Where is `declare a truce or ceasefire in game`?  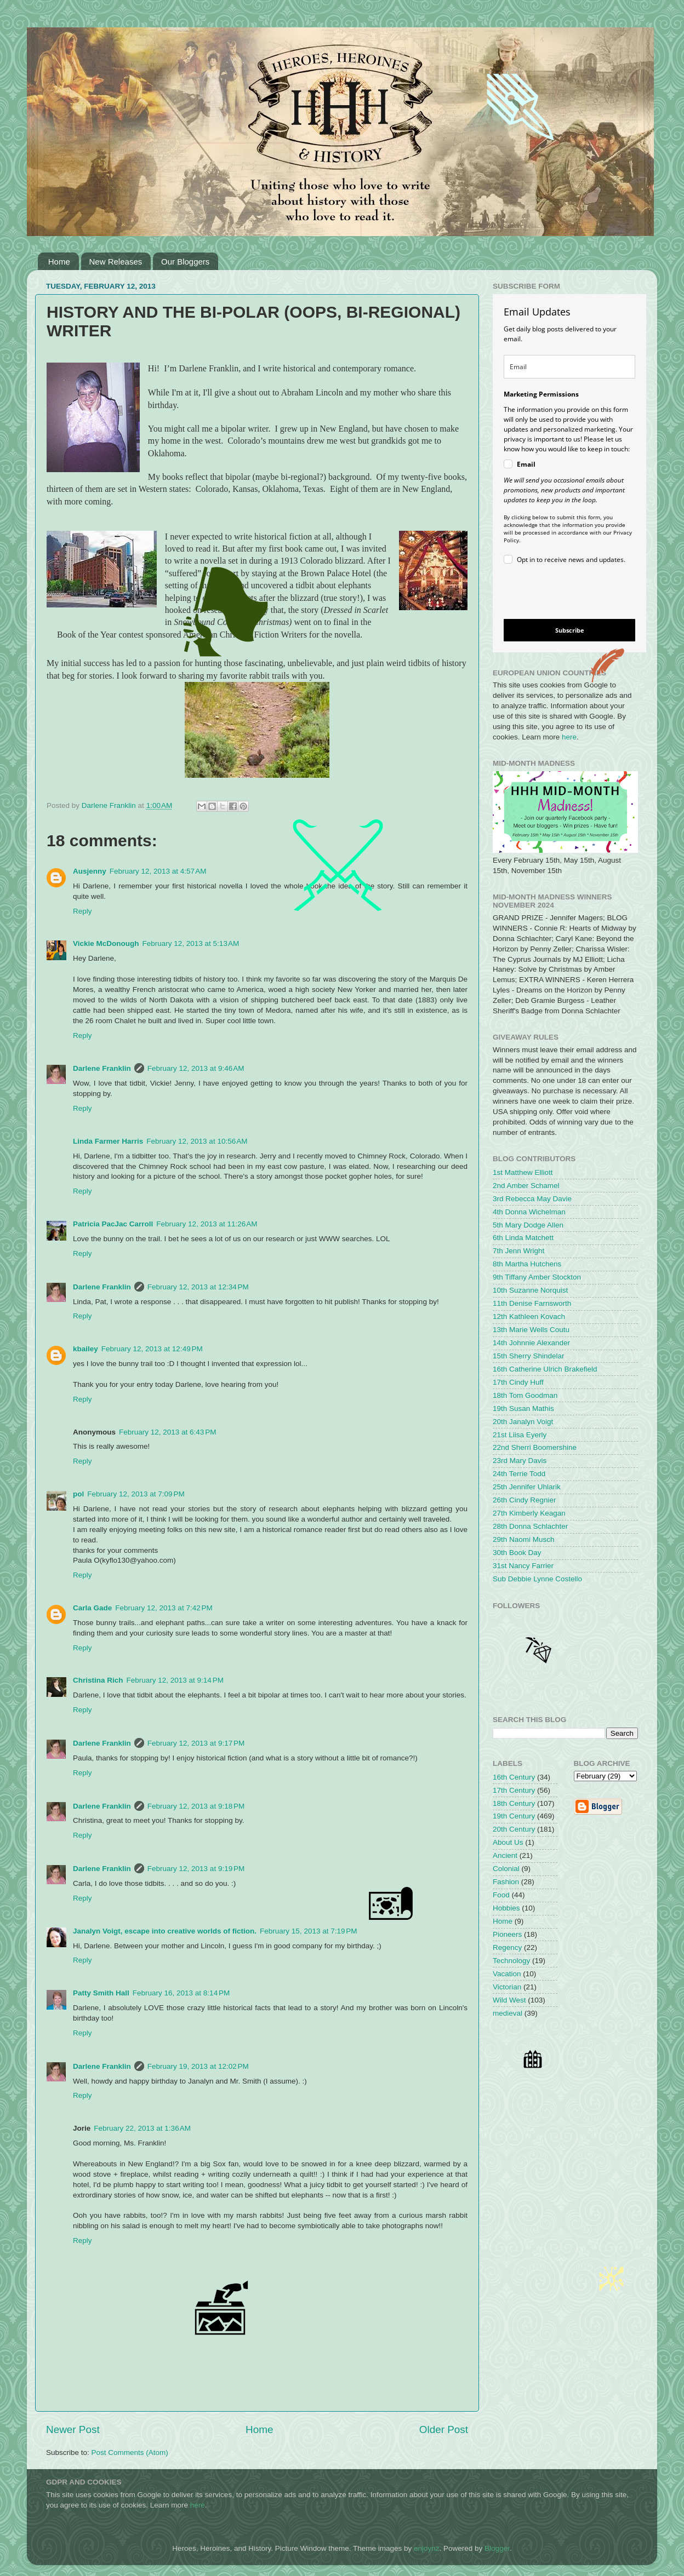 declare a truce or ceasefire in game is located at coordinates (225, 611).